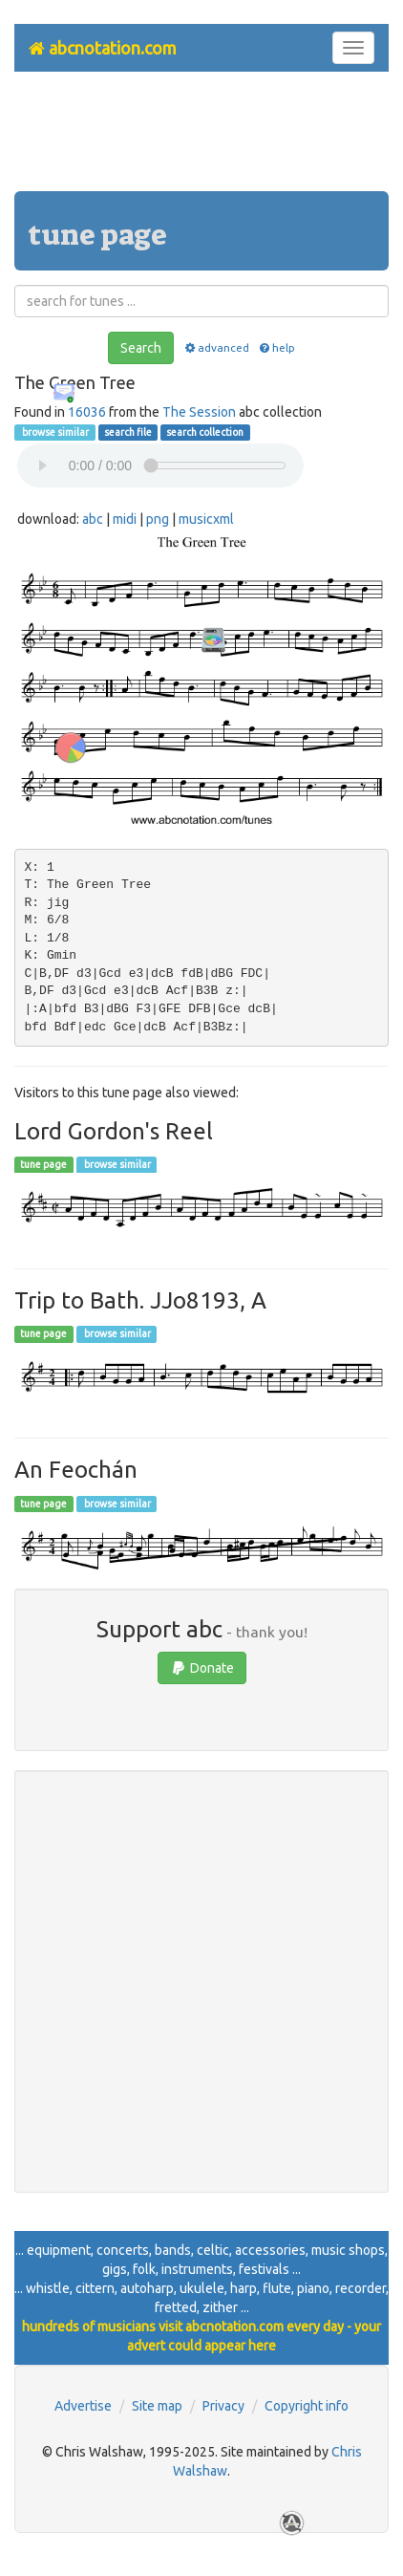  Describe the element at coordinates (64, 392) in the screenshot. I see `compose a new email message` at that location.